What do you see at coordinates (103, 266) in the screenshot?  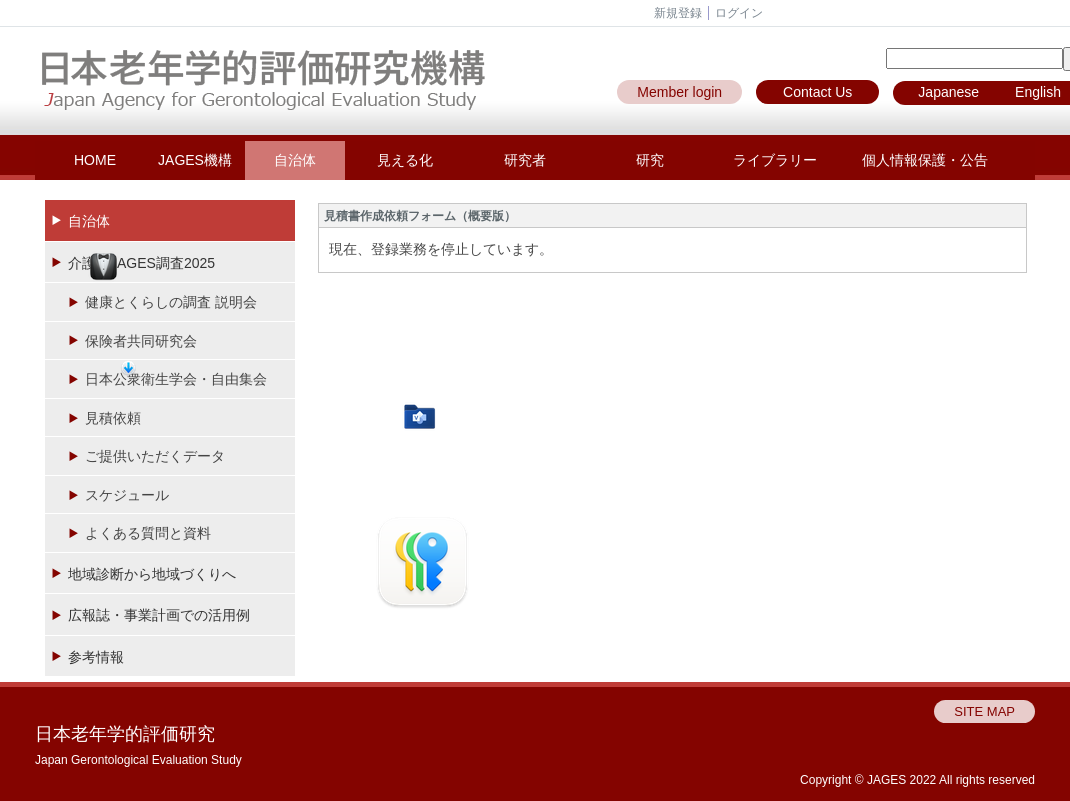 I see `configure keyboard settings and preferences` at bounding box center [103, 266].